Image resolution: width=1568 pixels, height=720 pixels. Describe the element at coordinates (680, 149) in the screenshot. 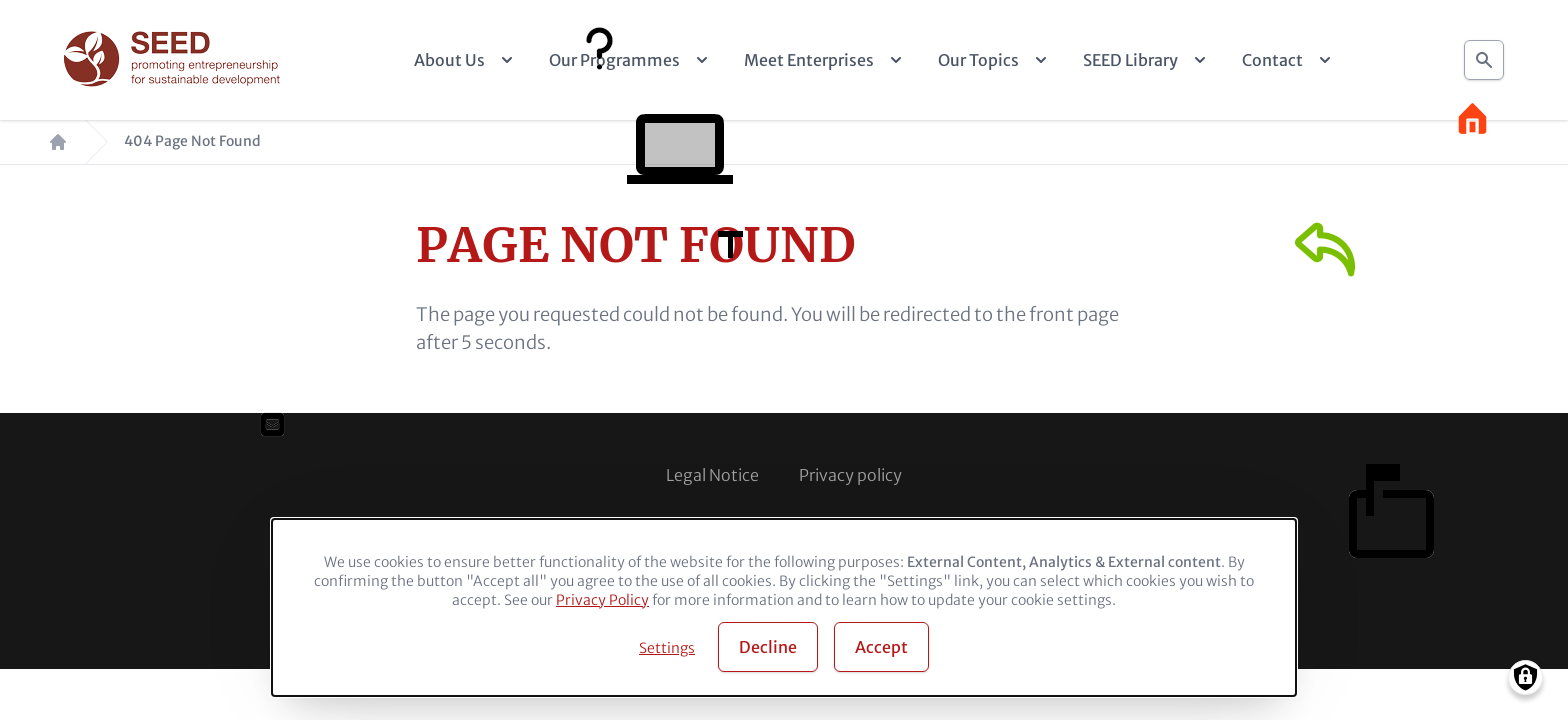

I see `switch to laptop or desktop view` at that location.